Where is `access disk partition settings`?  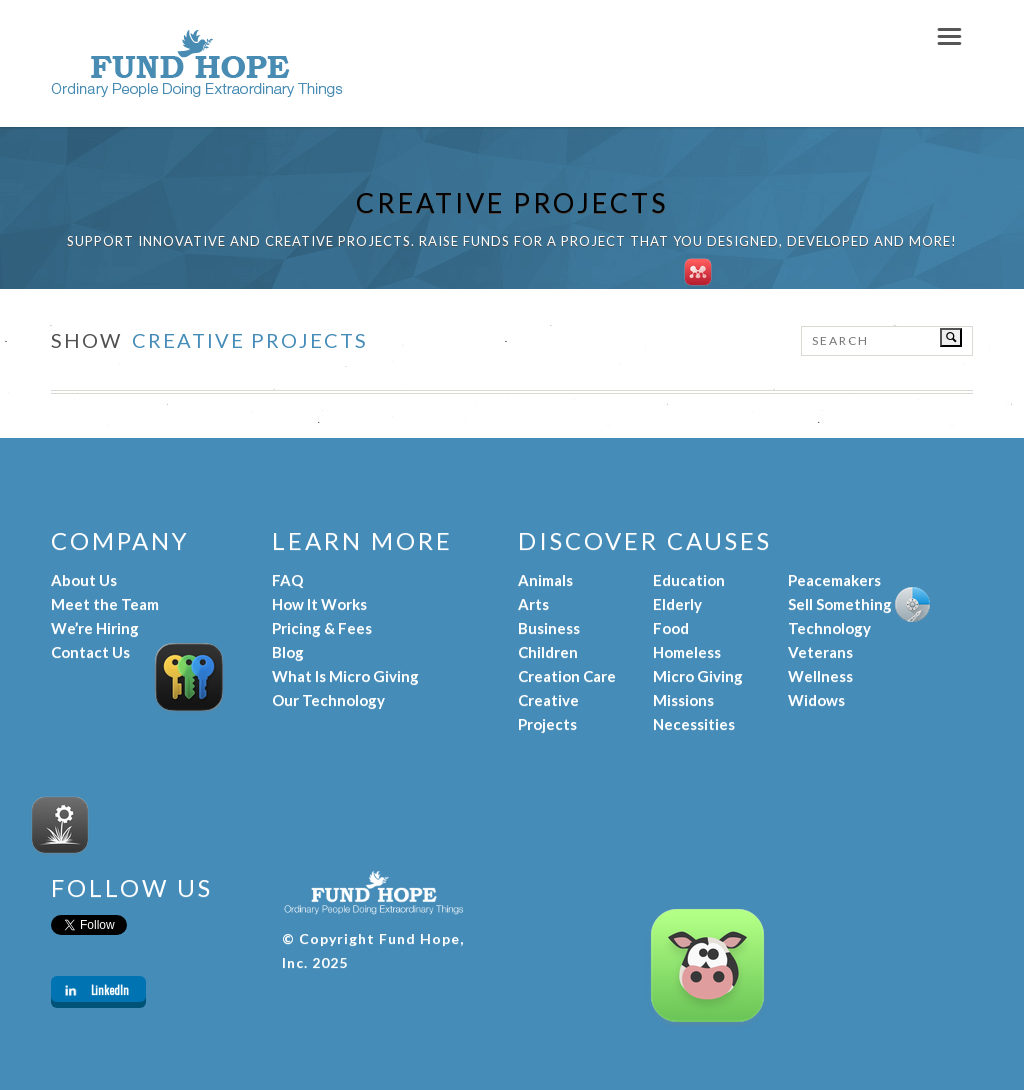
access disk partition settings is located at coordinates (912, 604).